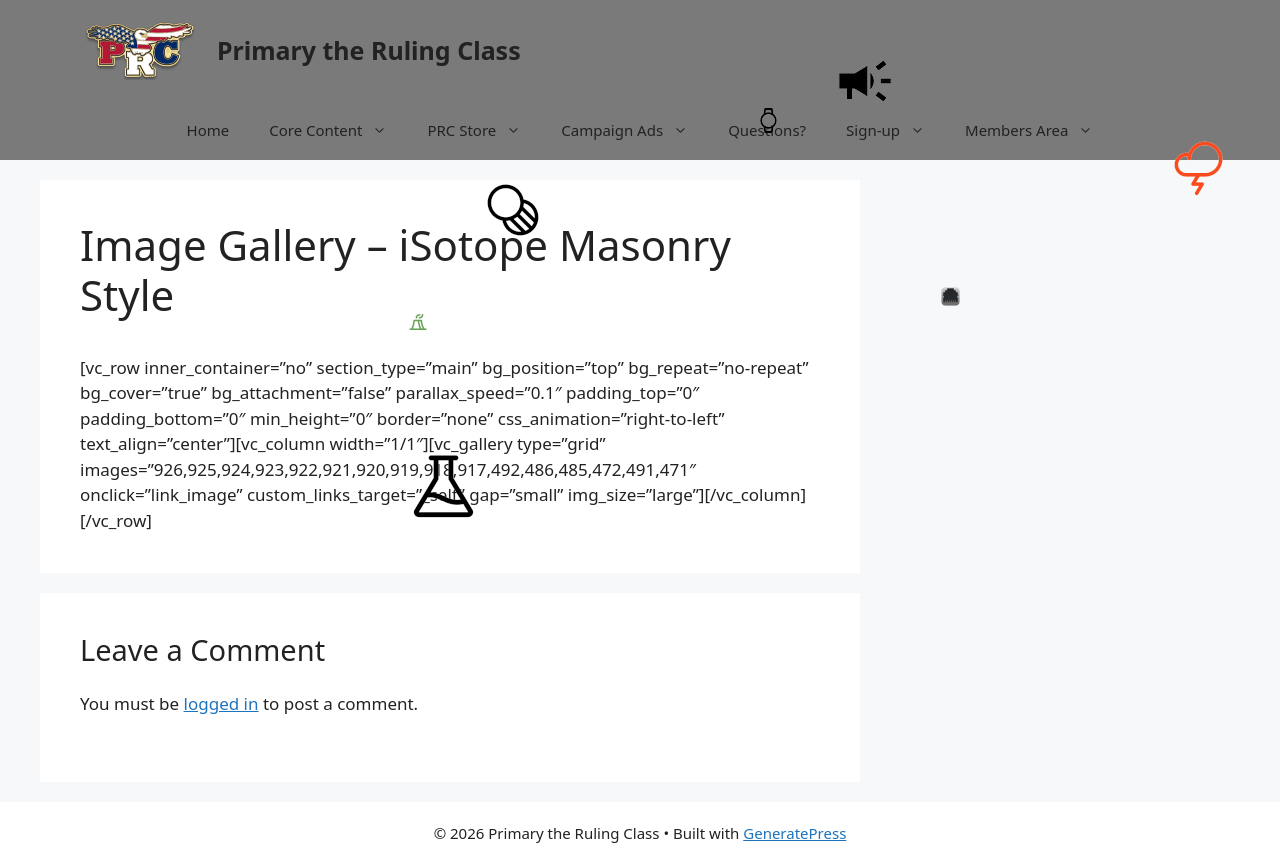 The width and height of the screenshot is (1280, 865). Describe the element at coordinates (418, 323) in the screenshot. I see `view nuclear power plant information` at that location.